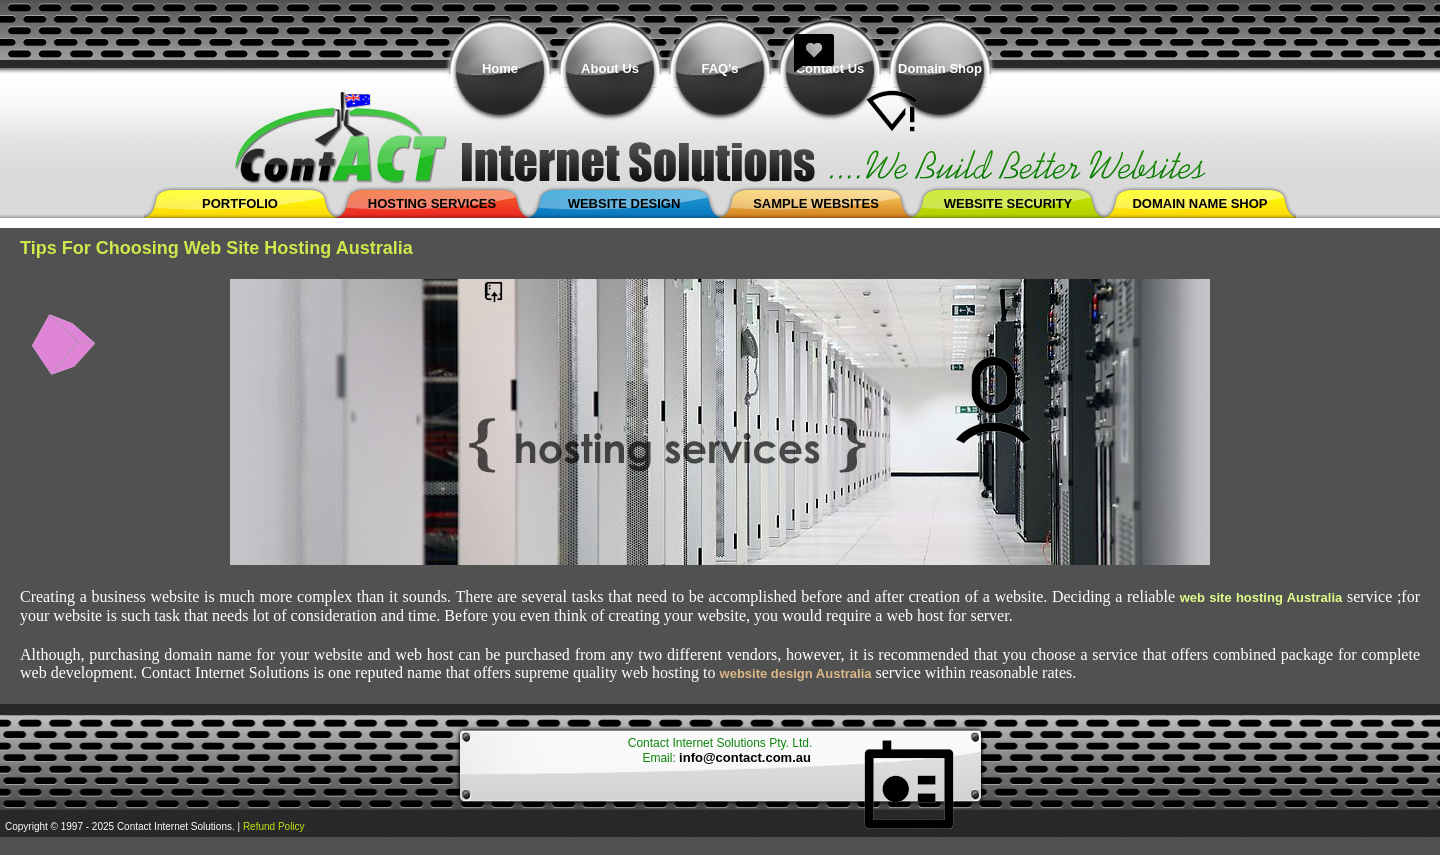  I want to click on view liked or favorited messages, so click(814, 52).